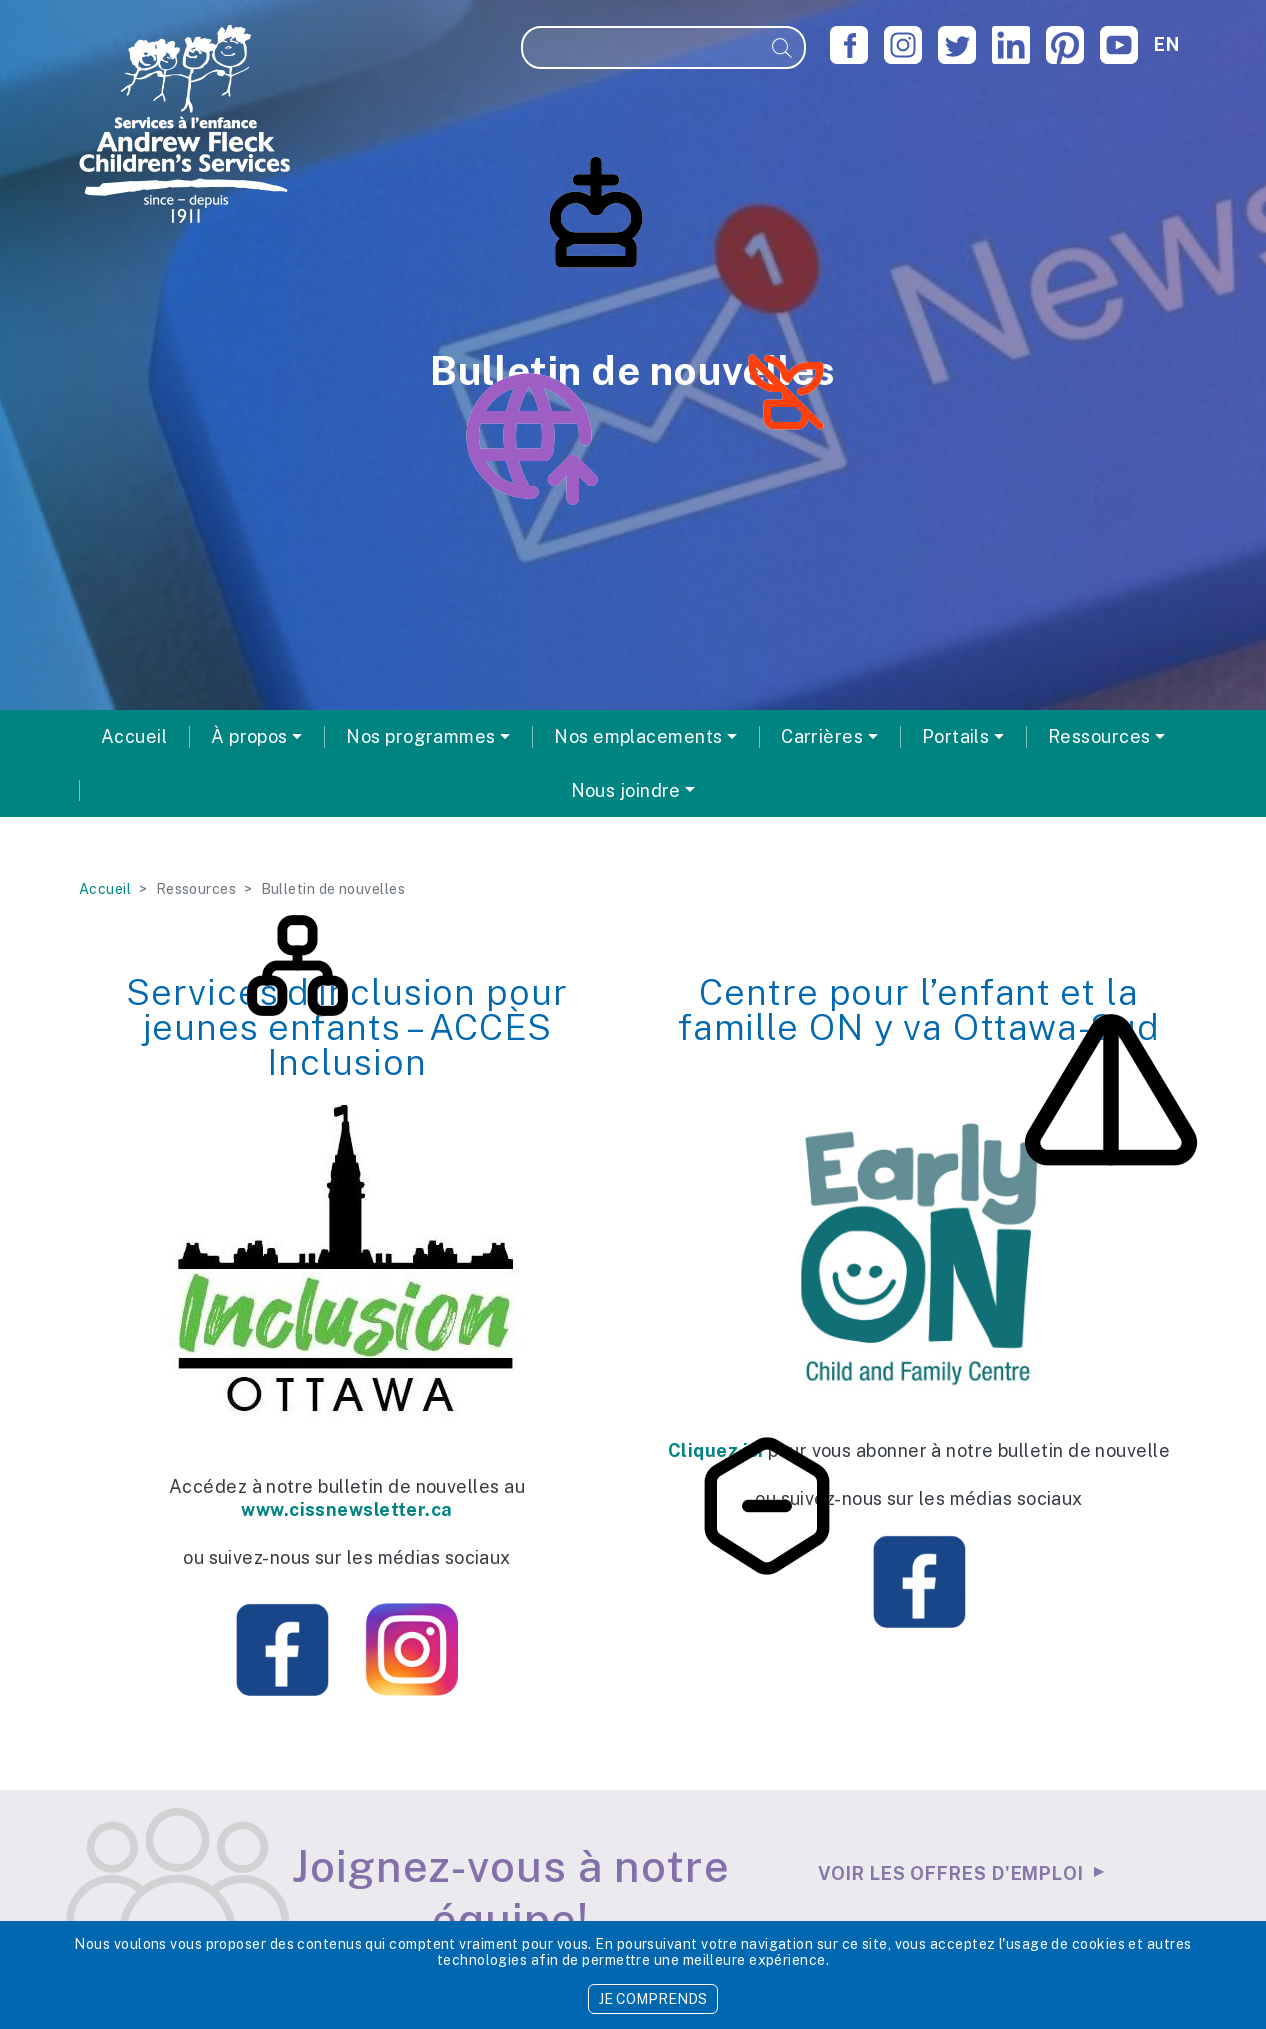  Describe the element at coordinates (529, 436) in the screenshot. I see `upload to the web or cloud` at that location.